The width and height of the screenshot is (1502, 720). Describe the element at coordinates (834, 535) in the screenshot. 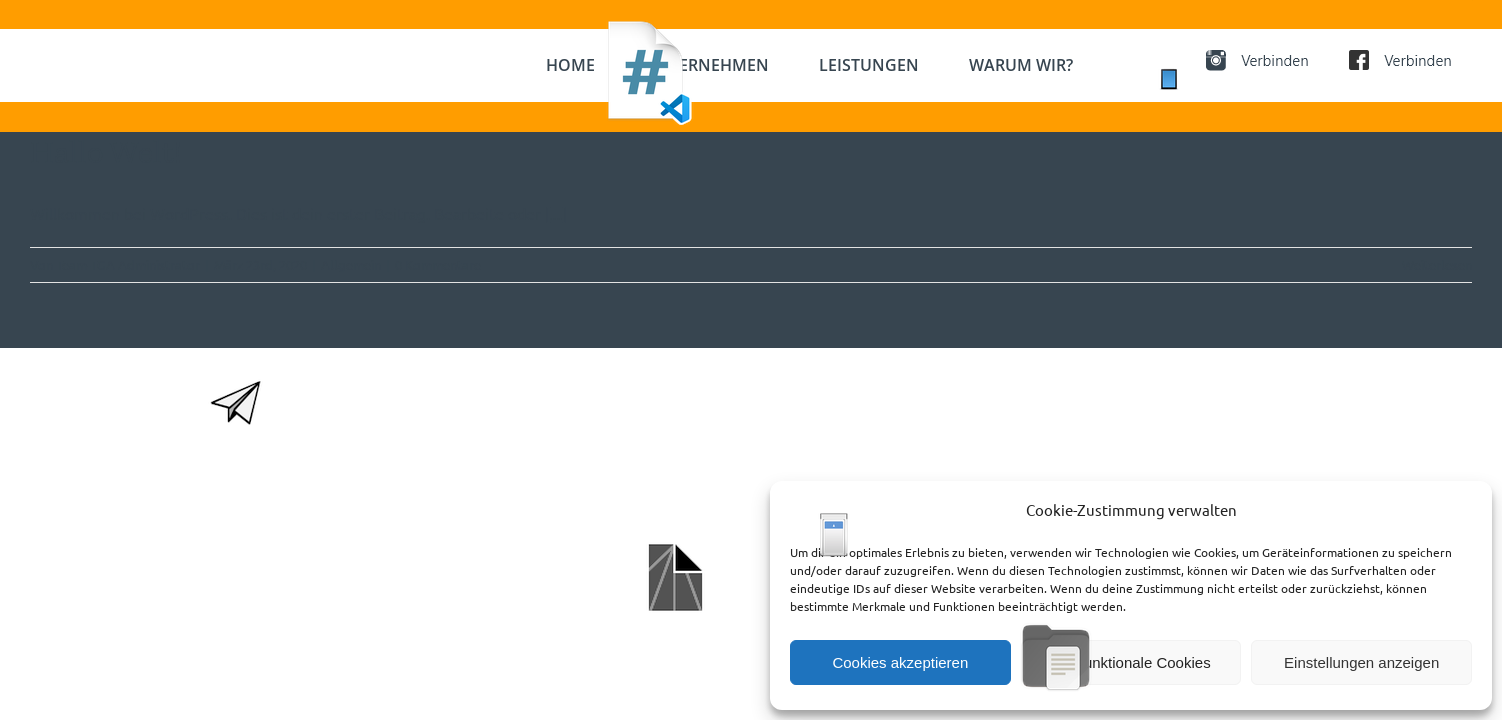

I see `pc card or pcmcia card hardware component` at that location.